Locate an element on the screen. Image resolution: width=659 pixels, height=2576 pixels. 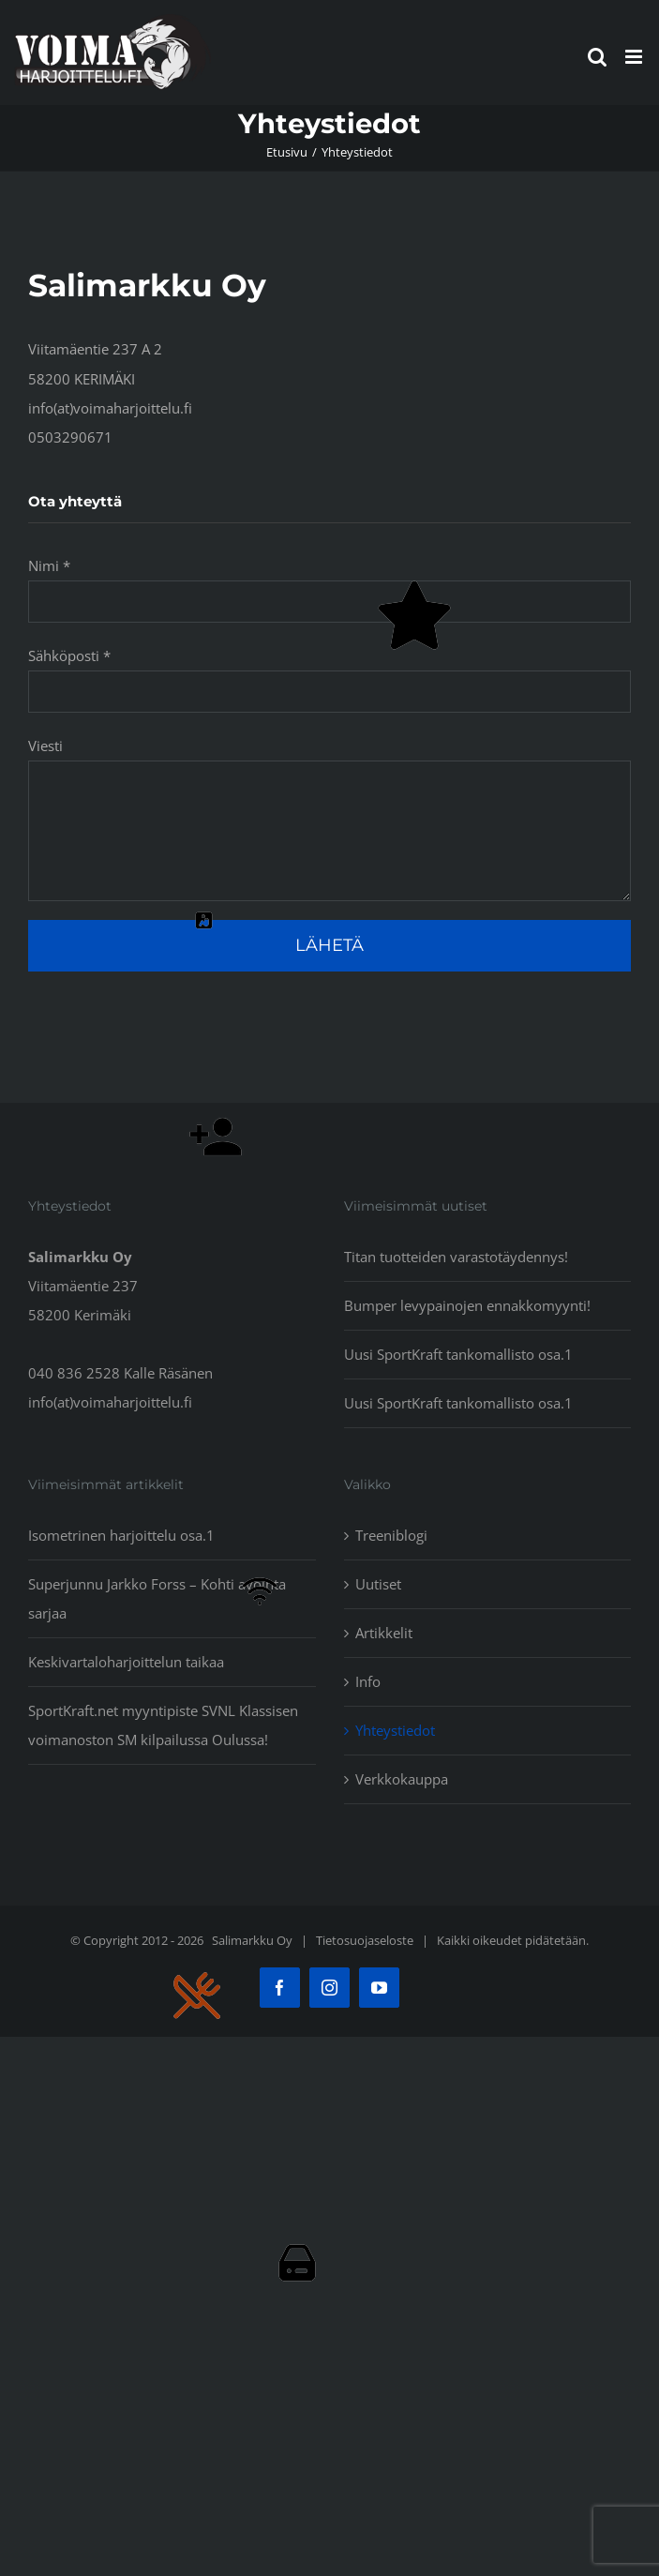
restaurant or dining location is located at coordinates (197, 1996).